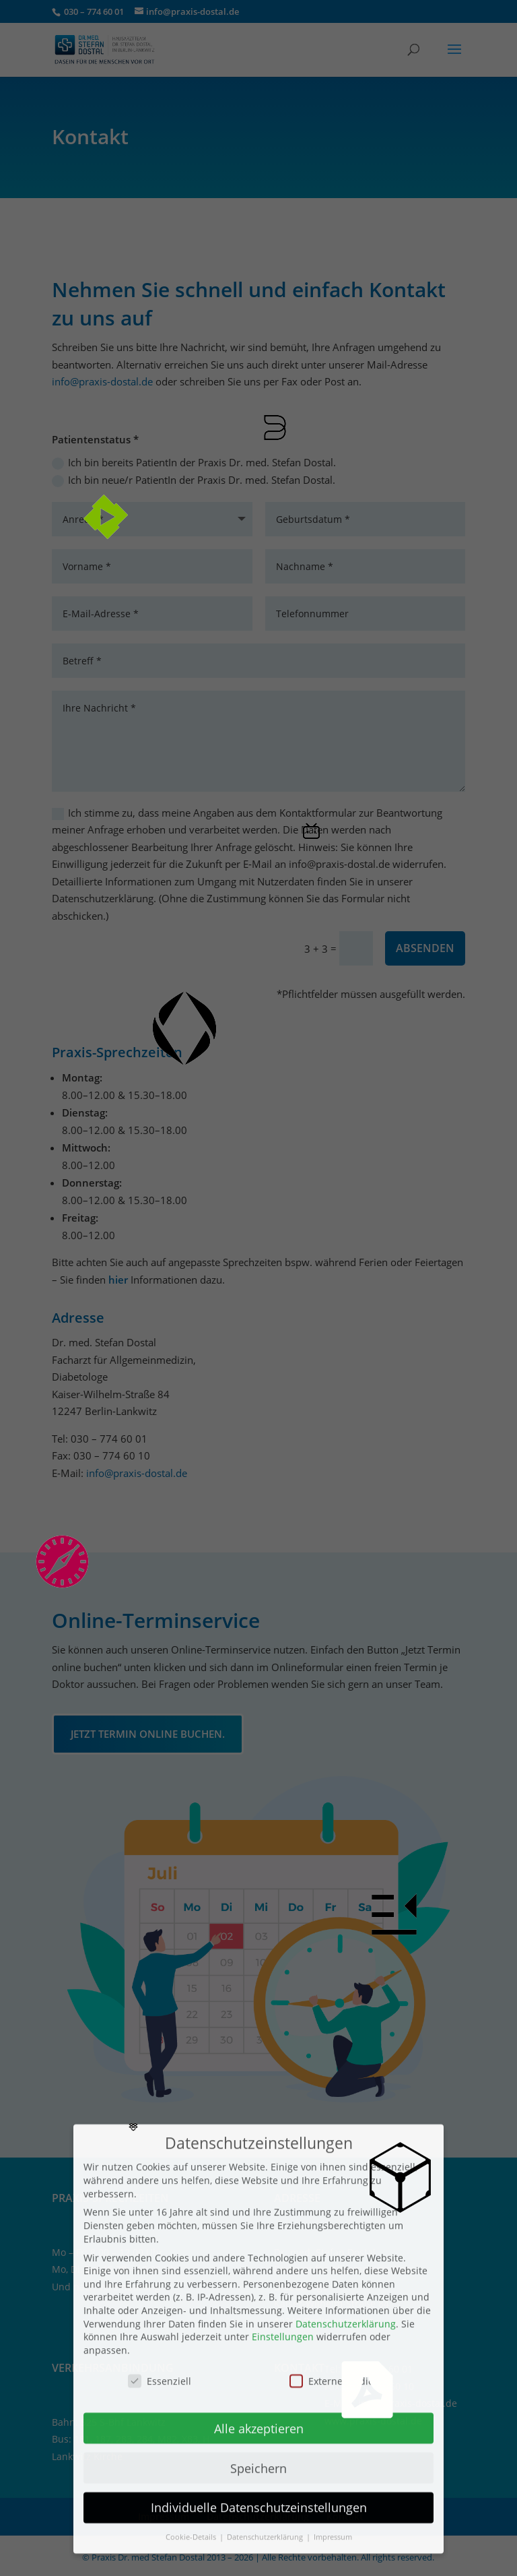 The image size is (517, 2576). I want to click on open dropbox app, so click(133, 2127).